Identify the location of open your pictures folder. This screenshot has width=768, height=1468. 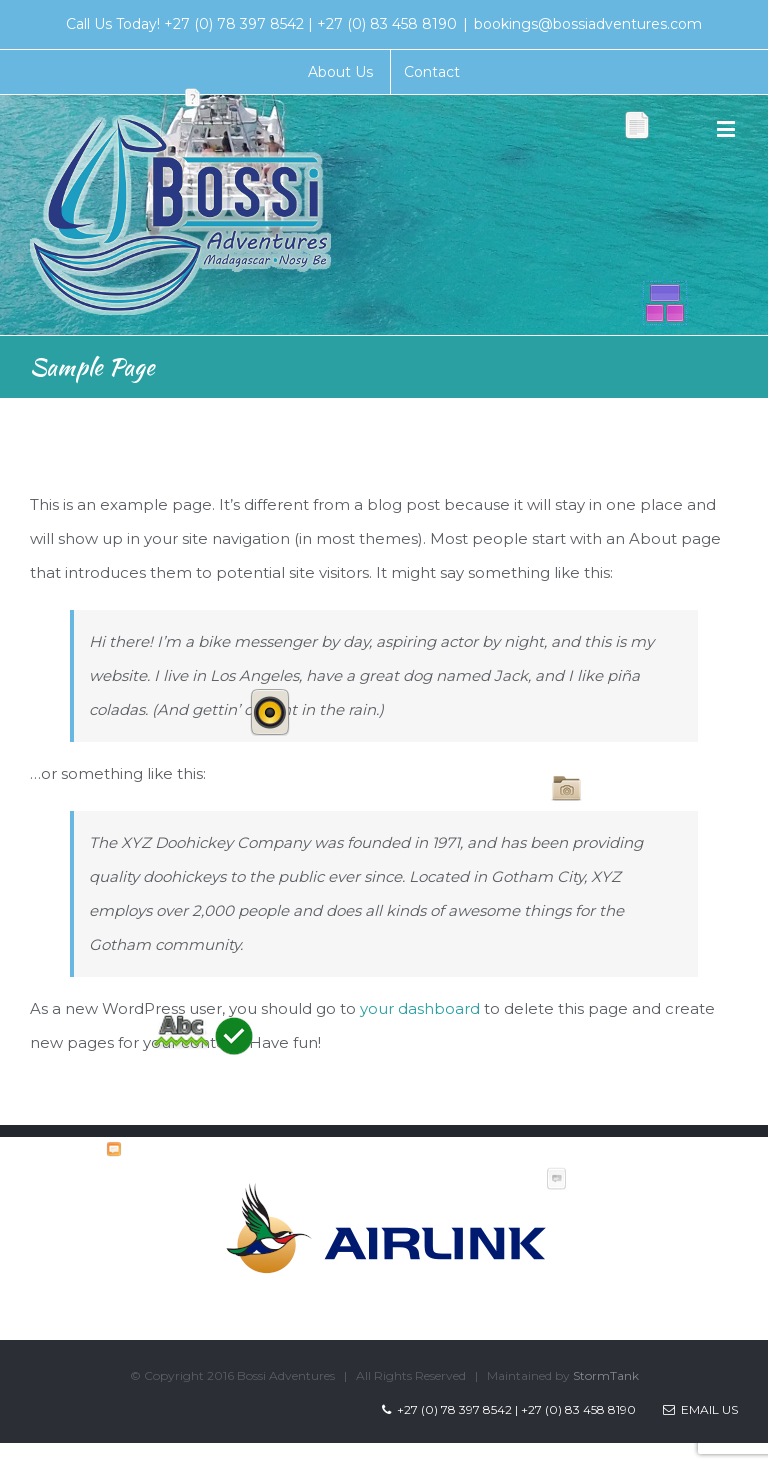
(566, 789).